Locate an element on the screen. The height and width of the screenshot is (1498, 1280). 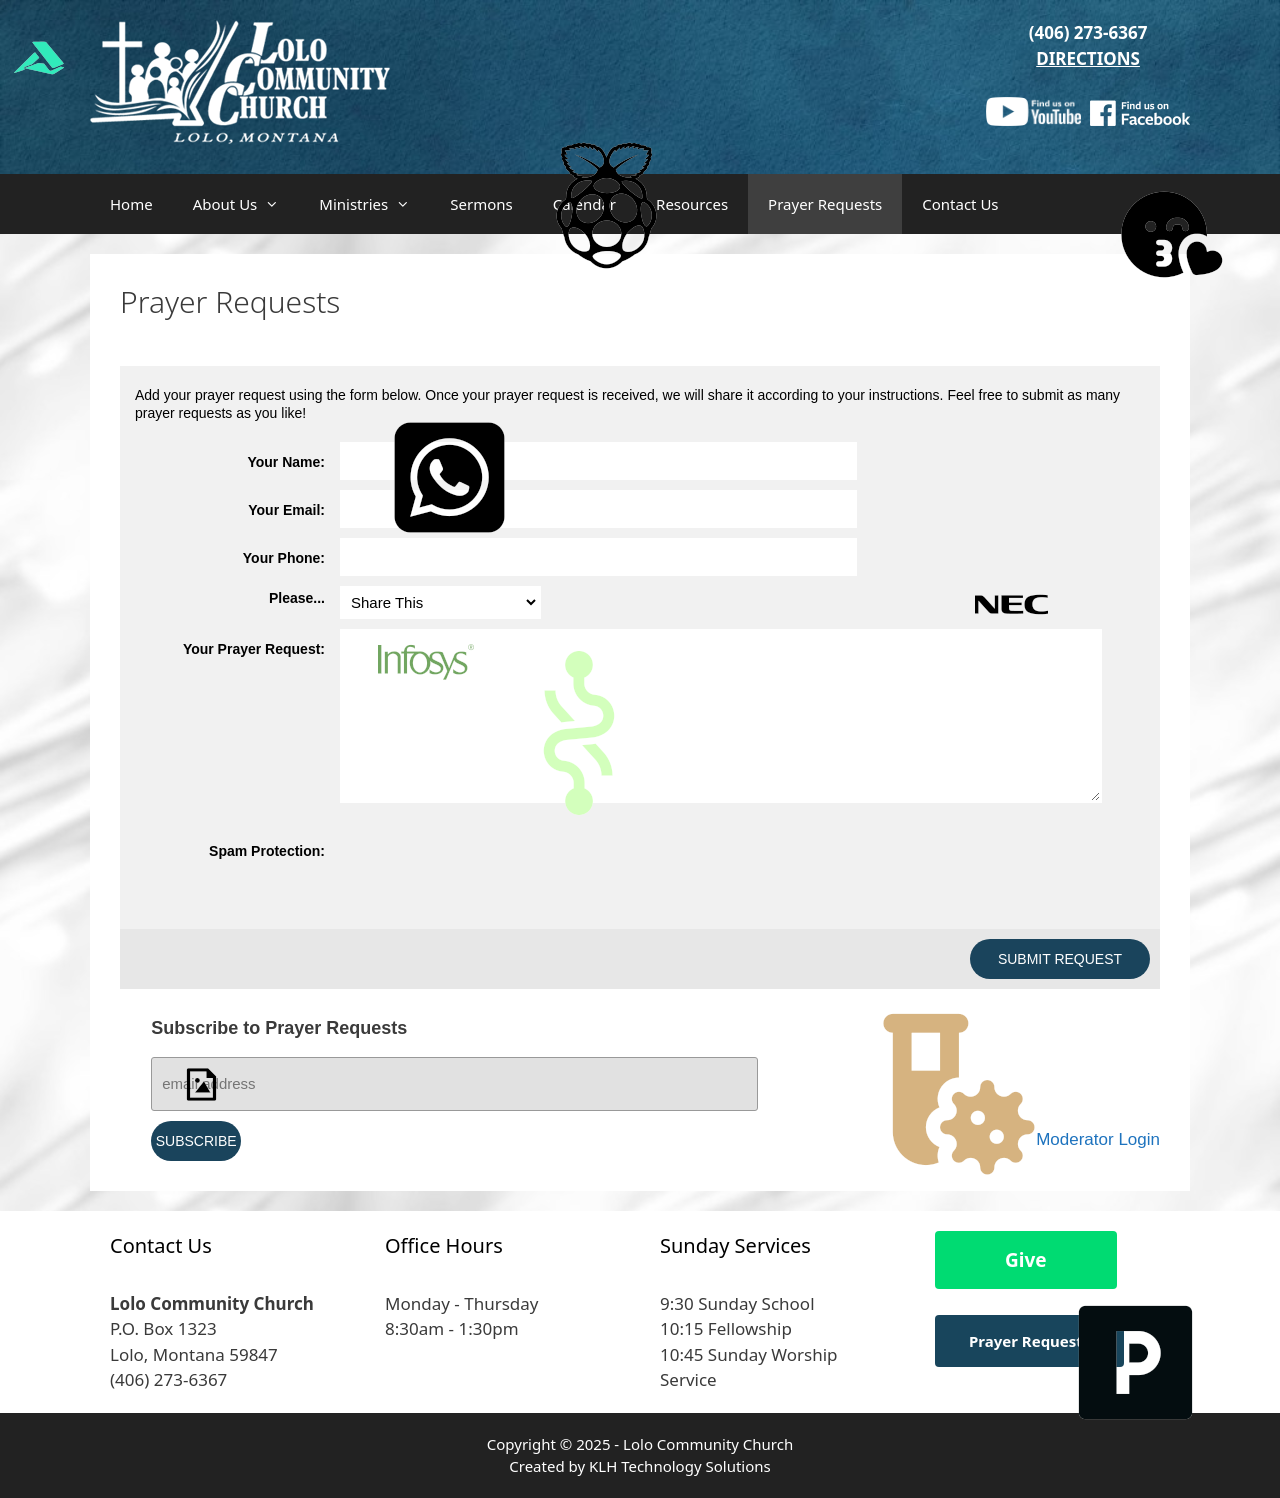
view image file is located at coordinates (201, 1084).